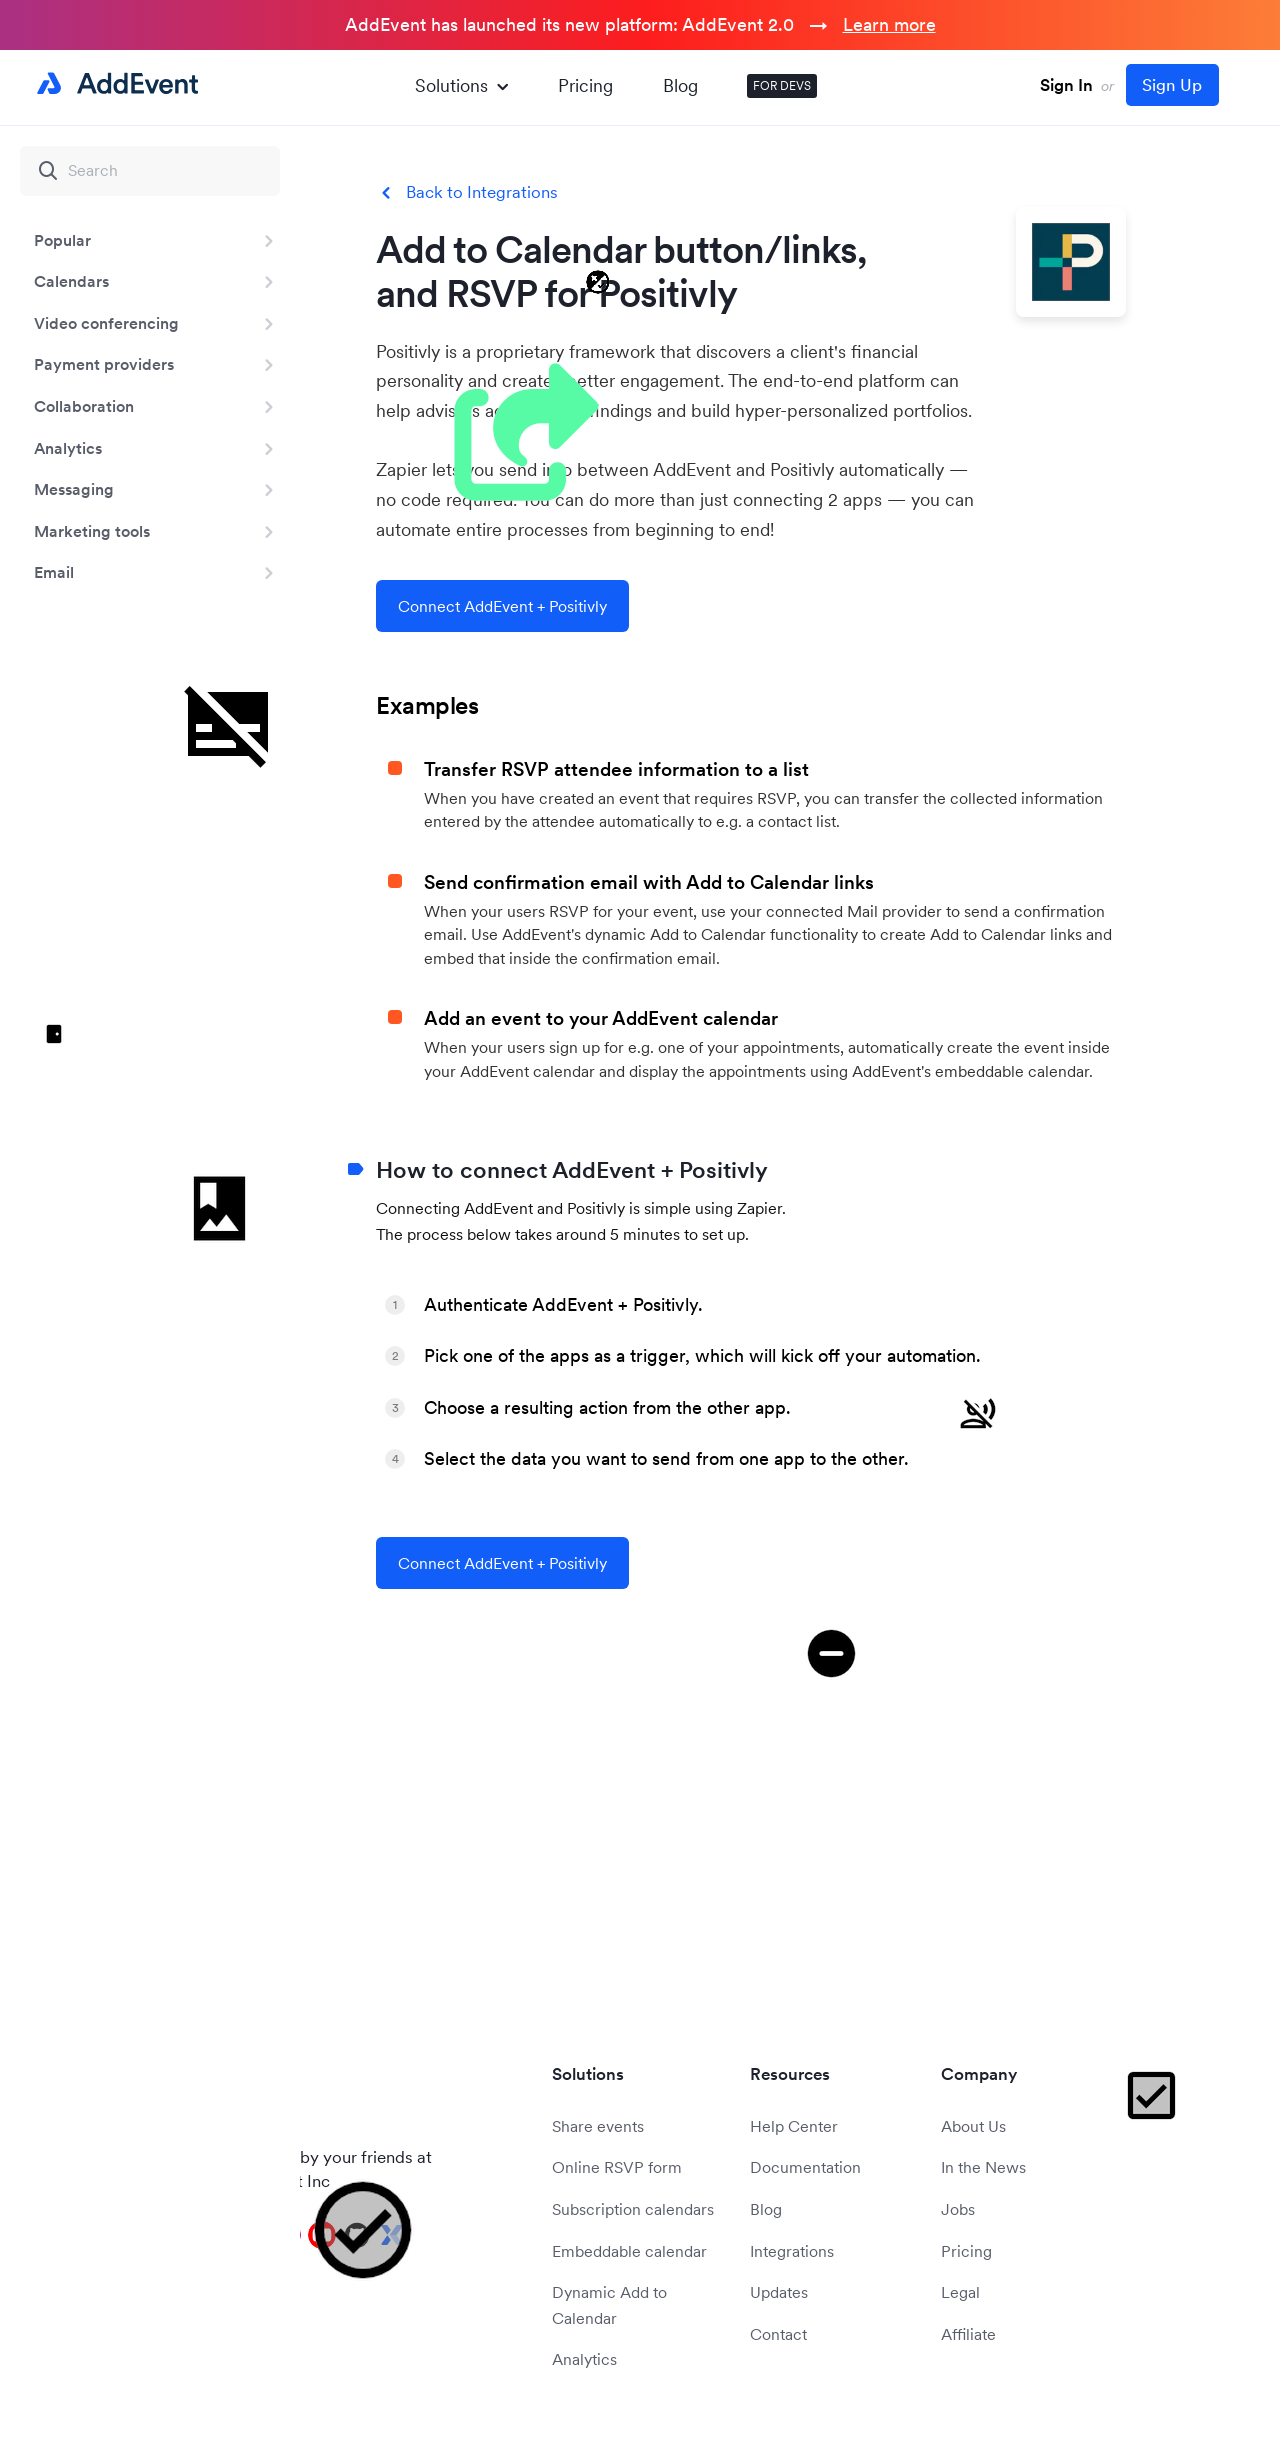 This screenshot has width=1280, height=2449. I want to click on view photo album, so click(219, 1208).